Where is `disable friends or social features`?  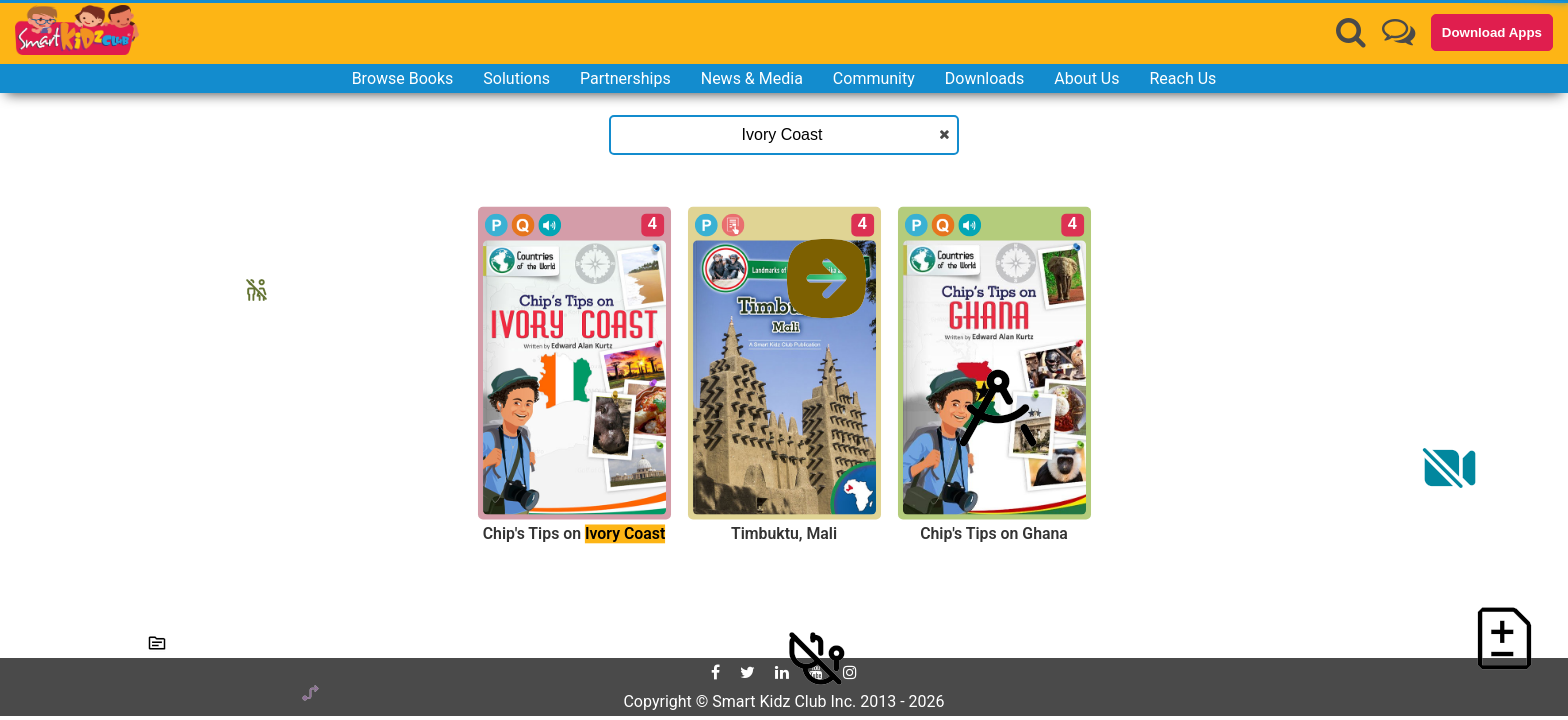 disable friends or social features is located at coordinates (256, 289).